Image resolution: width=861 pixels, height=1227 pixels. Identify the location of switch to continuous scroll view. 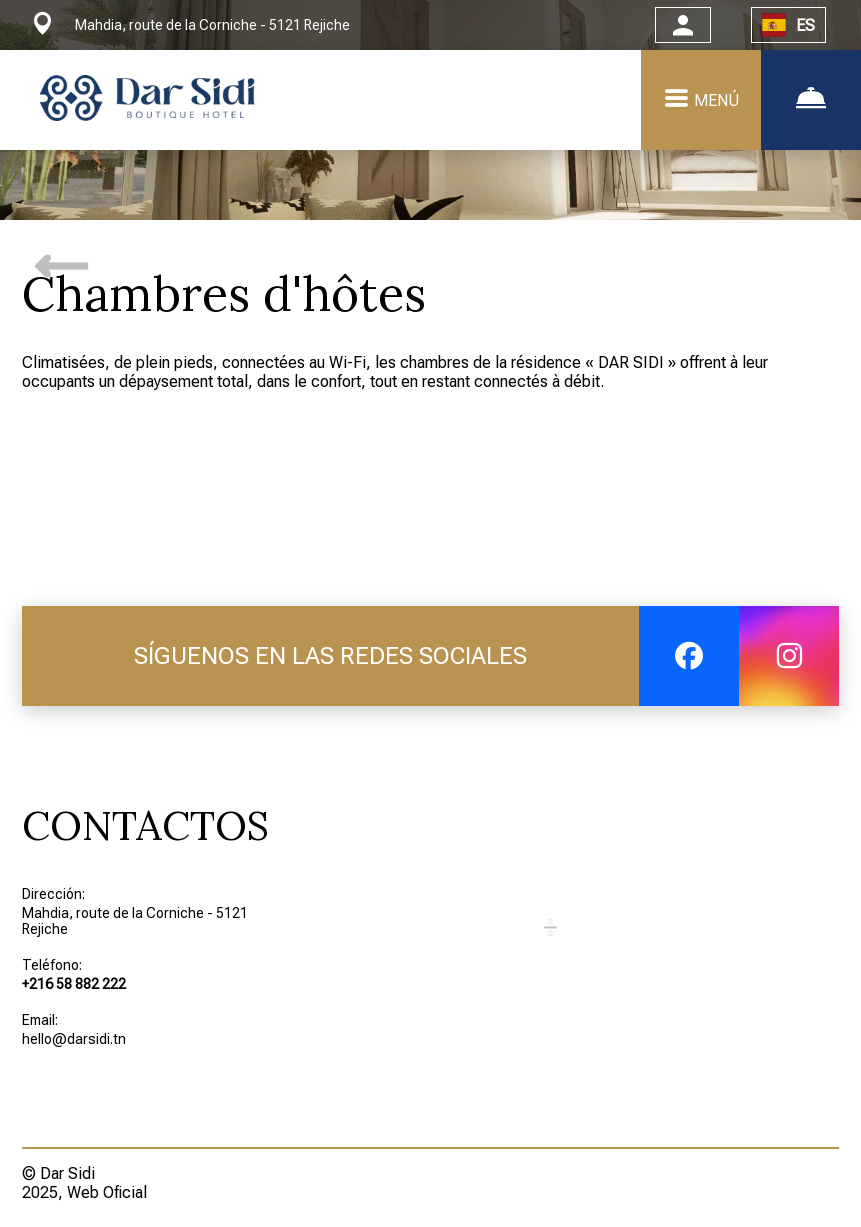
(550, 927).